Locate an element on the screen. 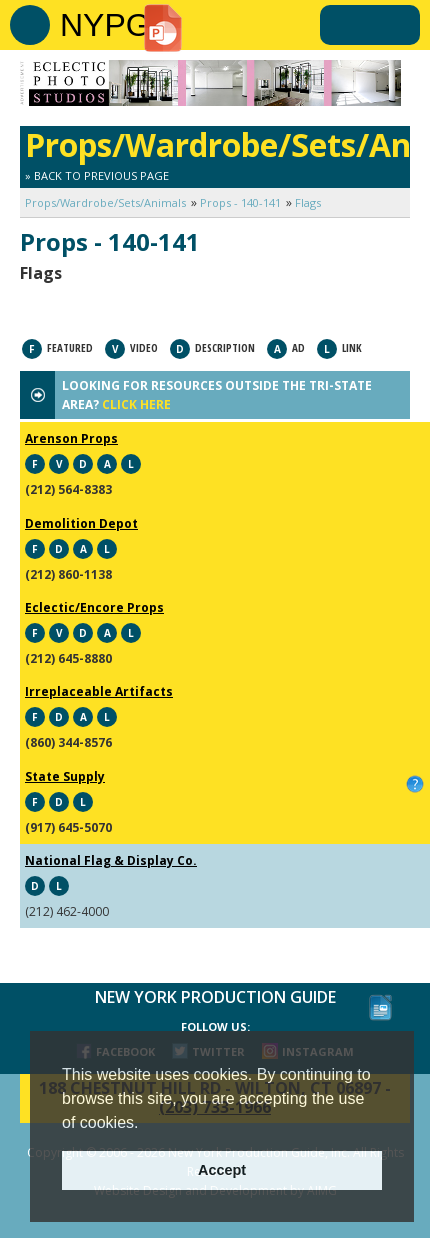  microsoft powerpoint file is located at coordinates (163, 28).